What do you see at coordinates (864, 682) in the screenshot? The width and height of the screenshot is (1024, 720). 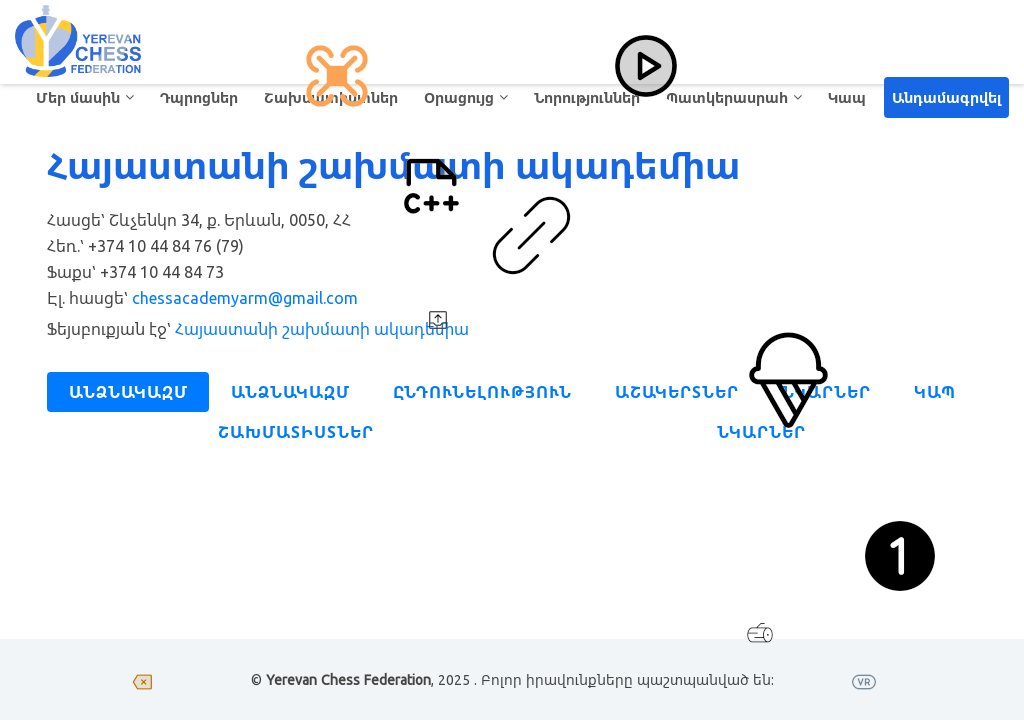 I see `access virtual reality mode or features` at bounding box center [864, 682].